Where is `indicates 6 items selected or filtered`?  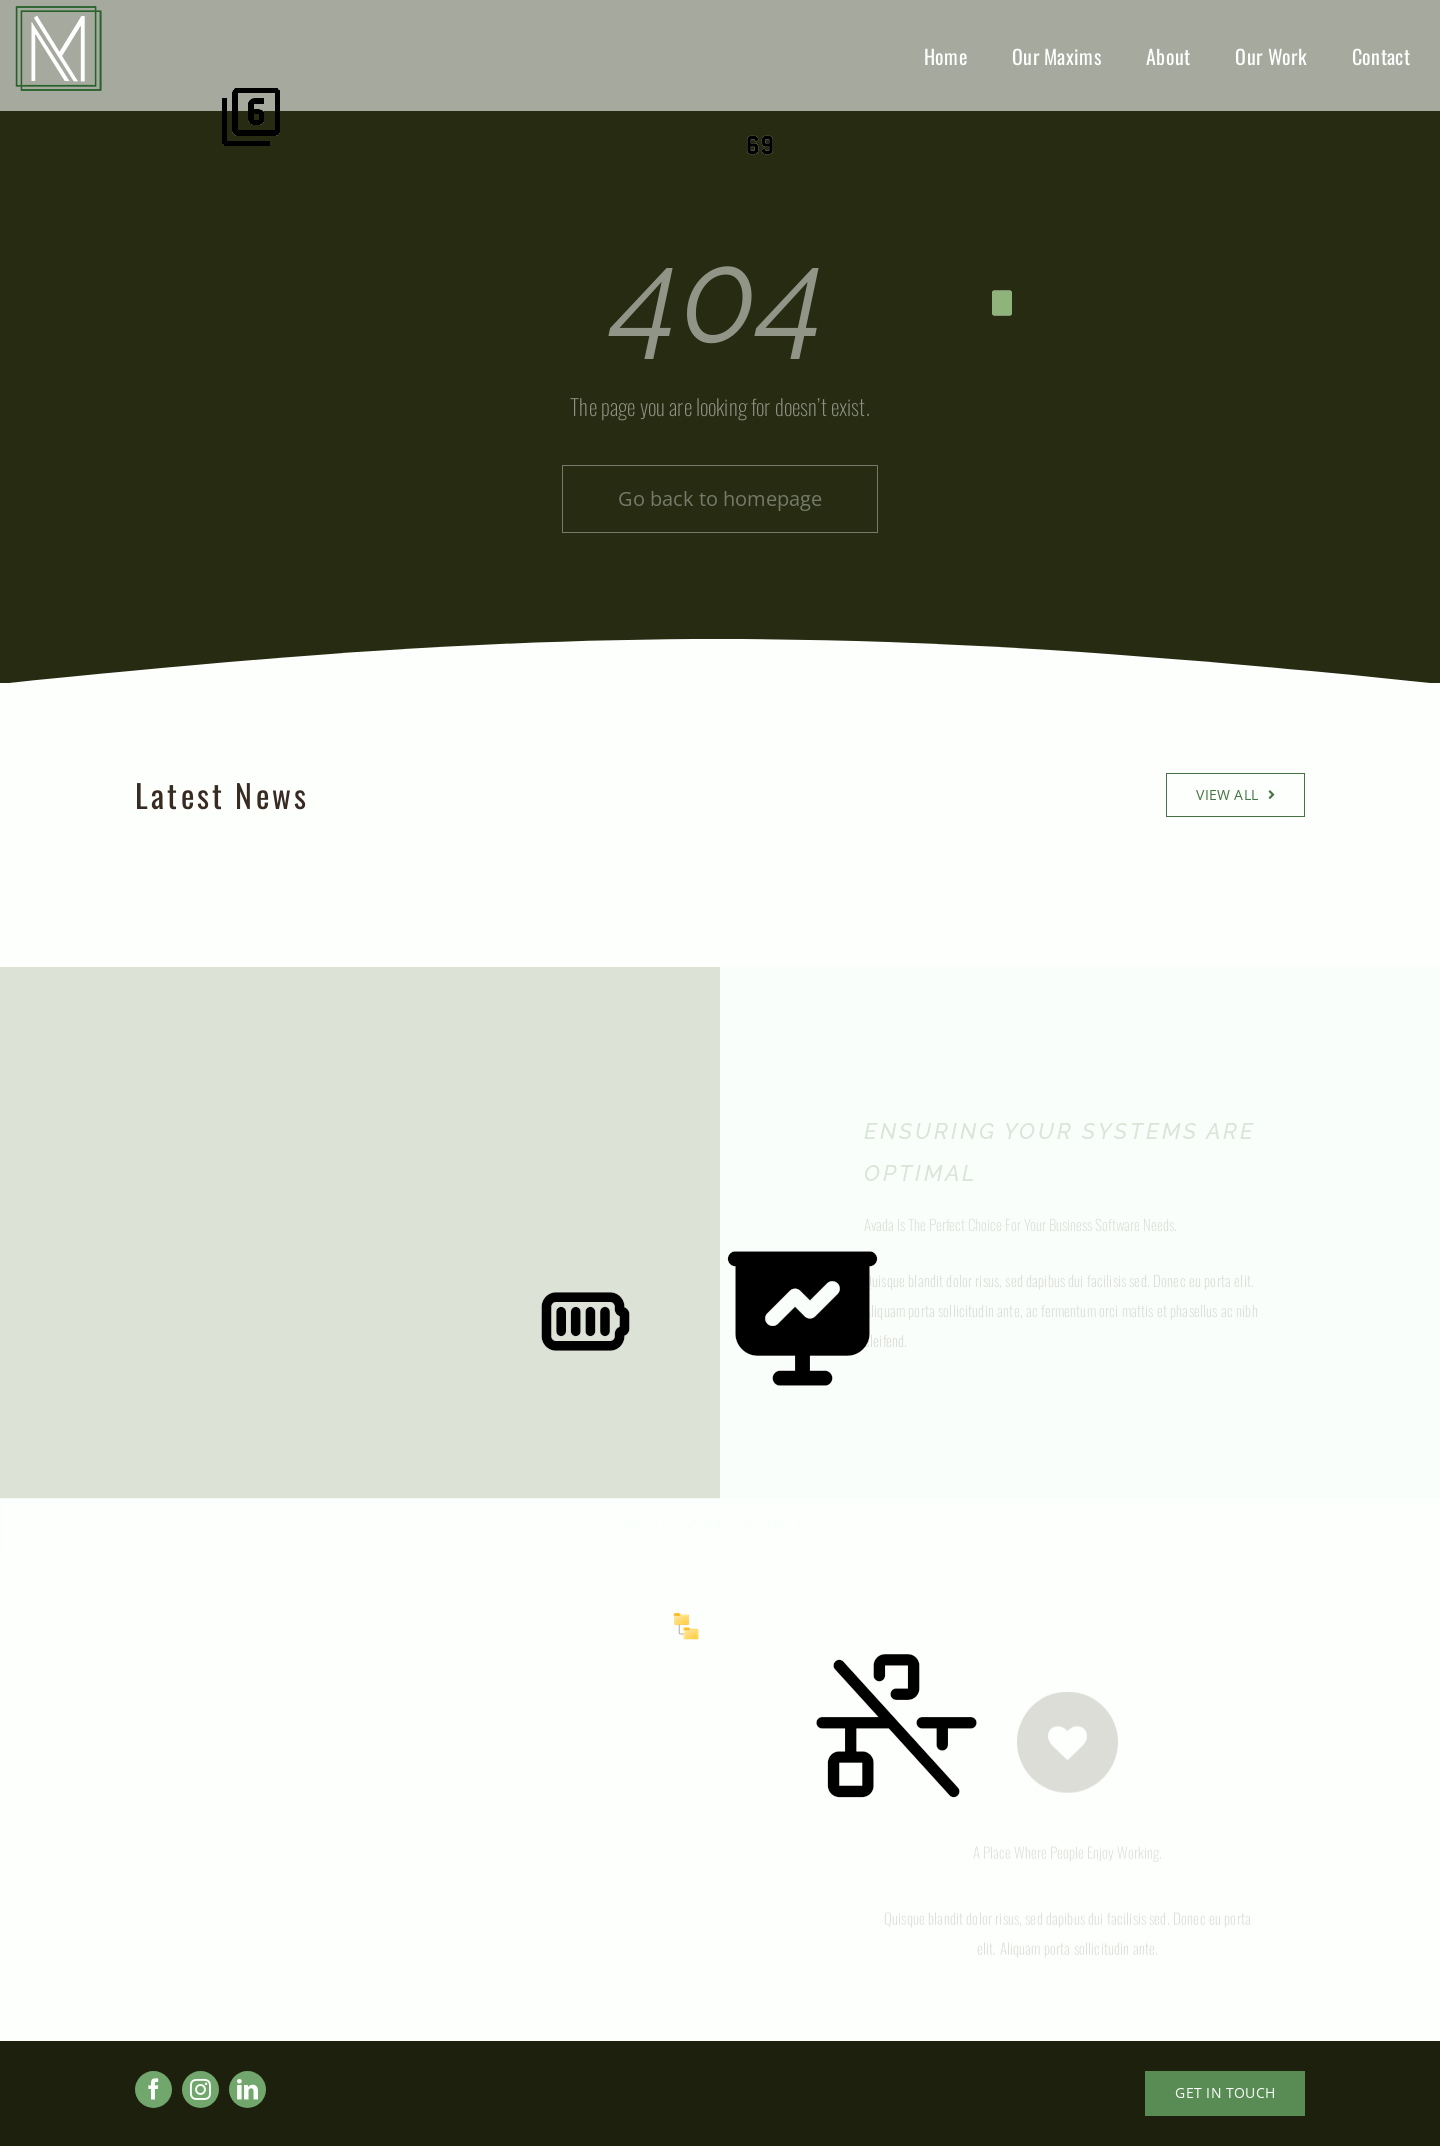 indicates 6 items selected or filtered is located at coordinates (251, 117).